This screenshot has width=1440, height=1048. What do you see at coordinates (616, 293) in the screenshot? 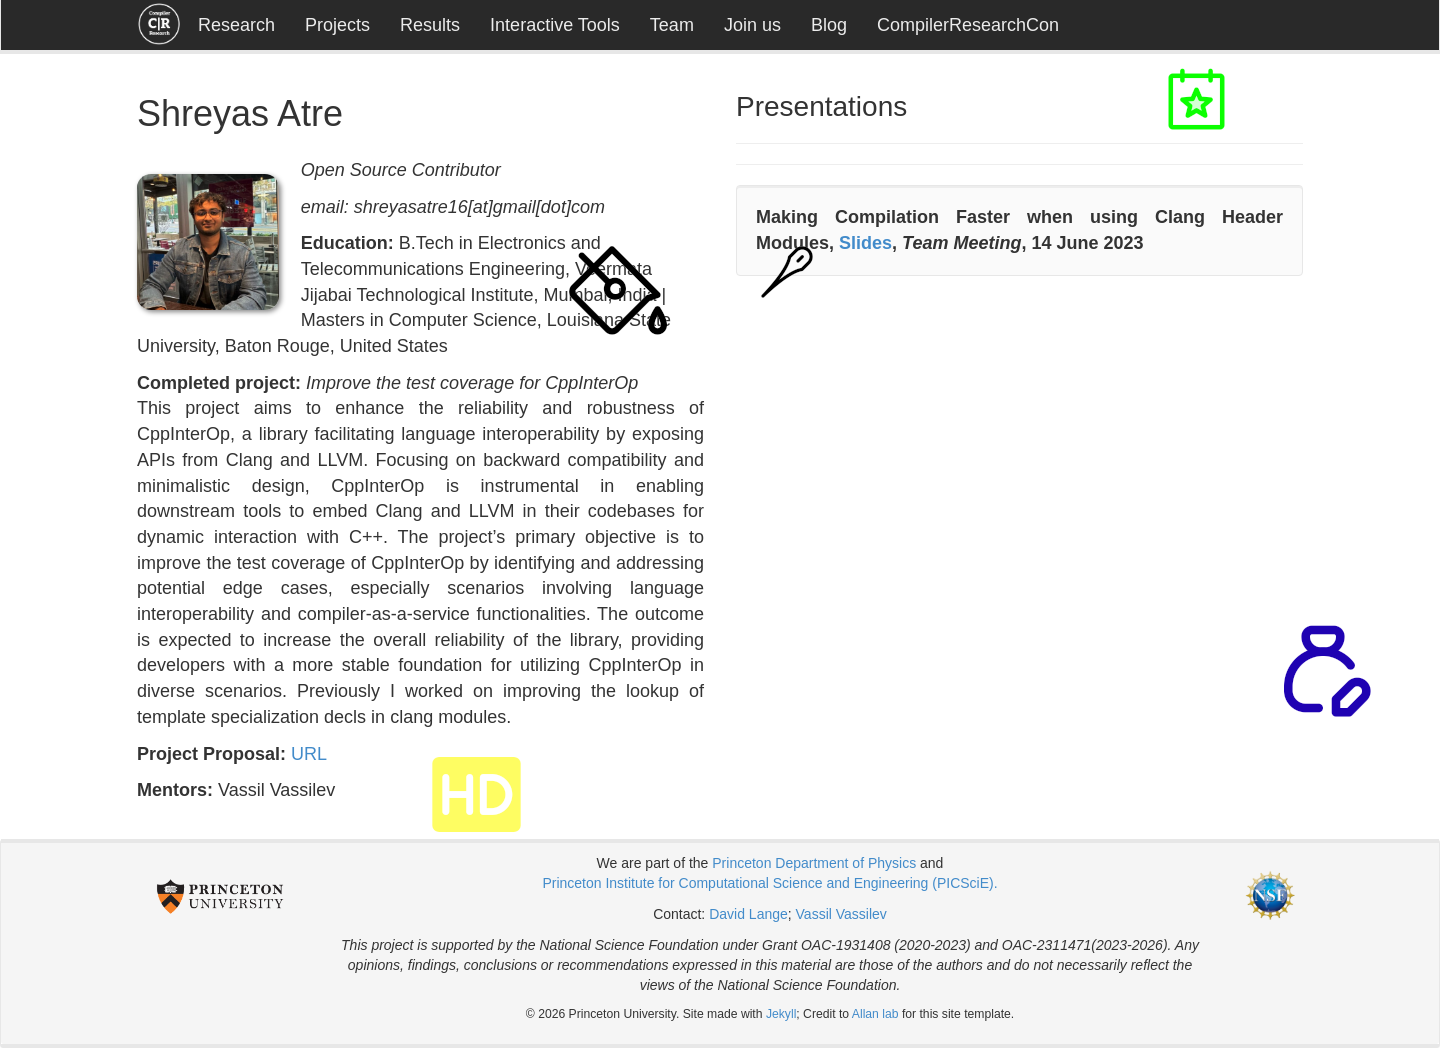
I see `fill an area with color` at bounding box center [616, 293].